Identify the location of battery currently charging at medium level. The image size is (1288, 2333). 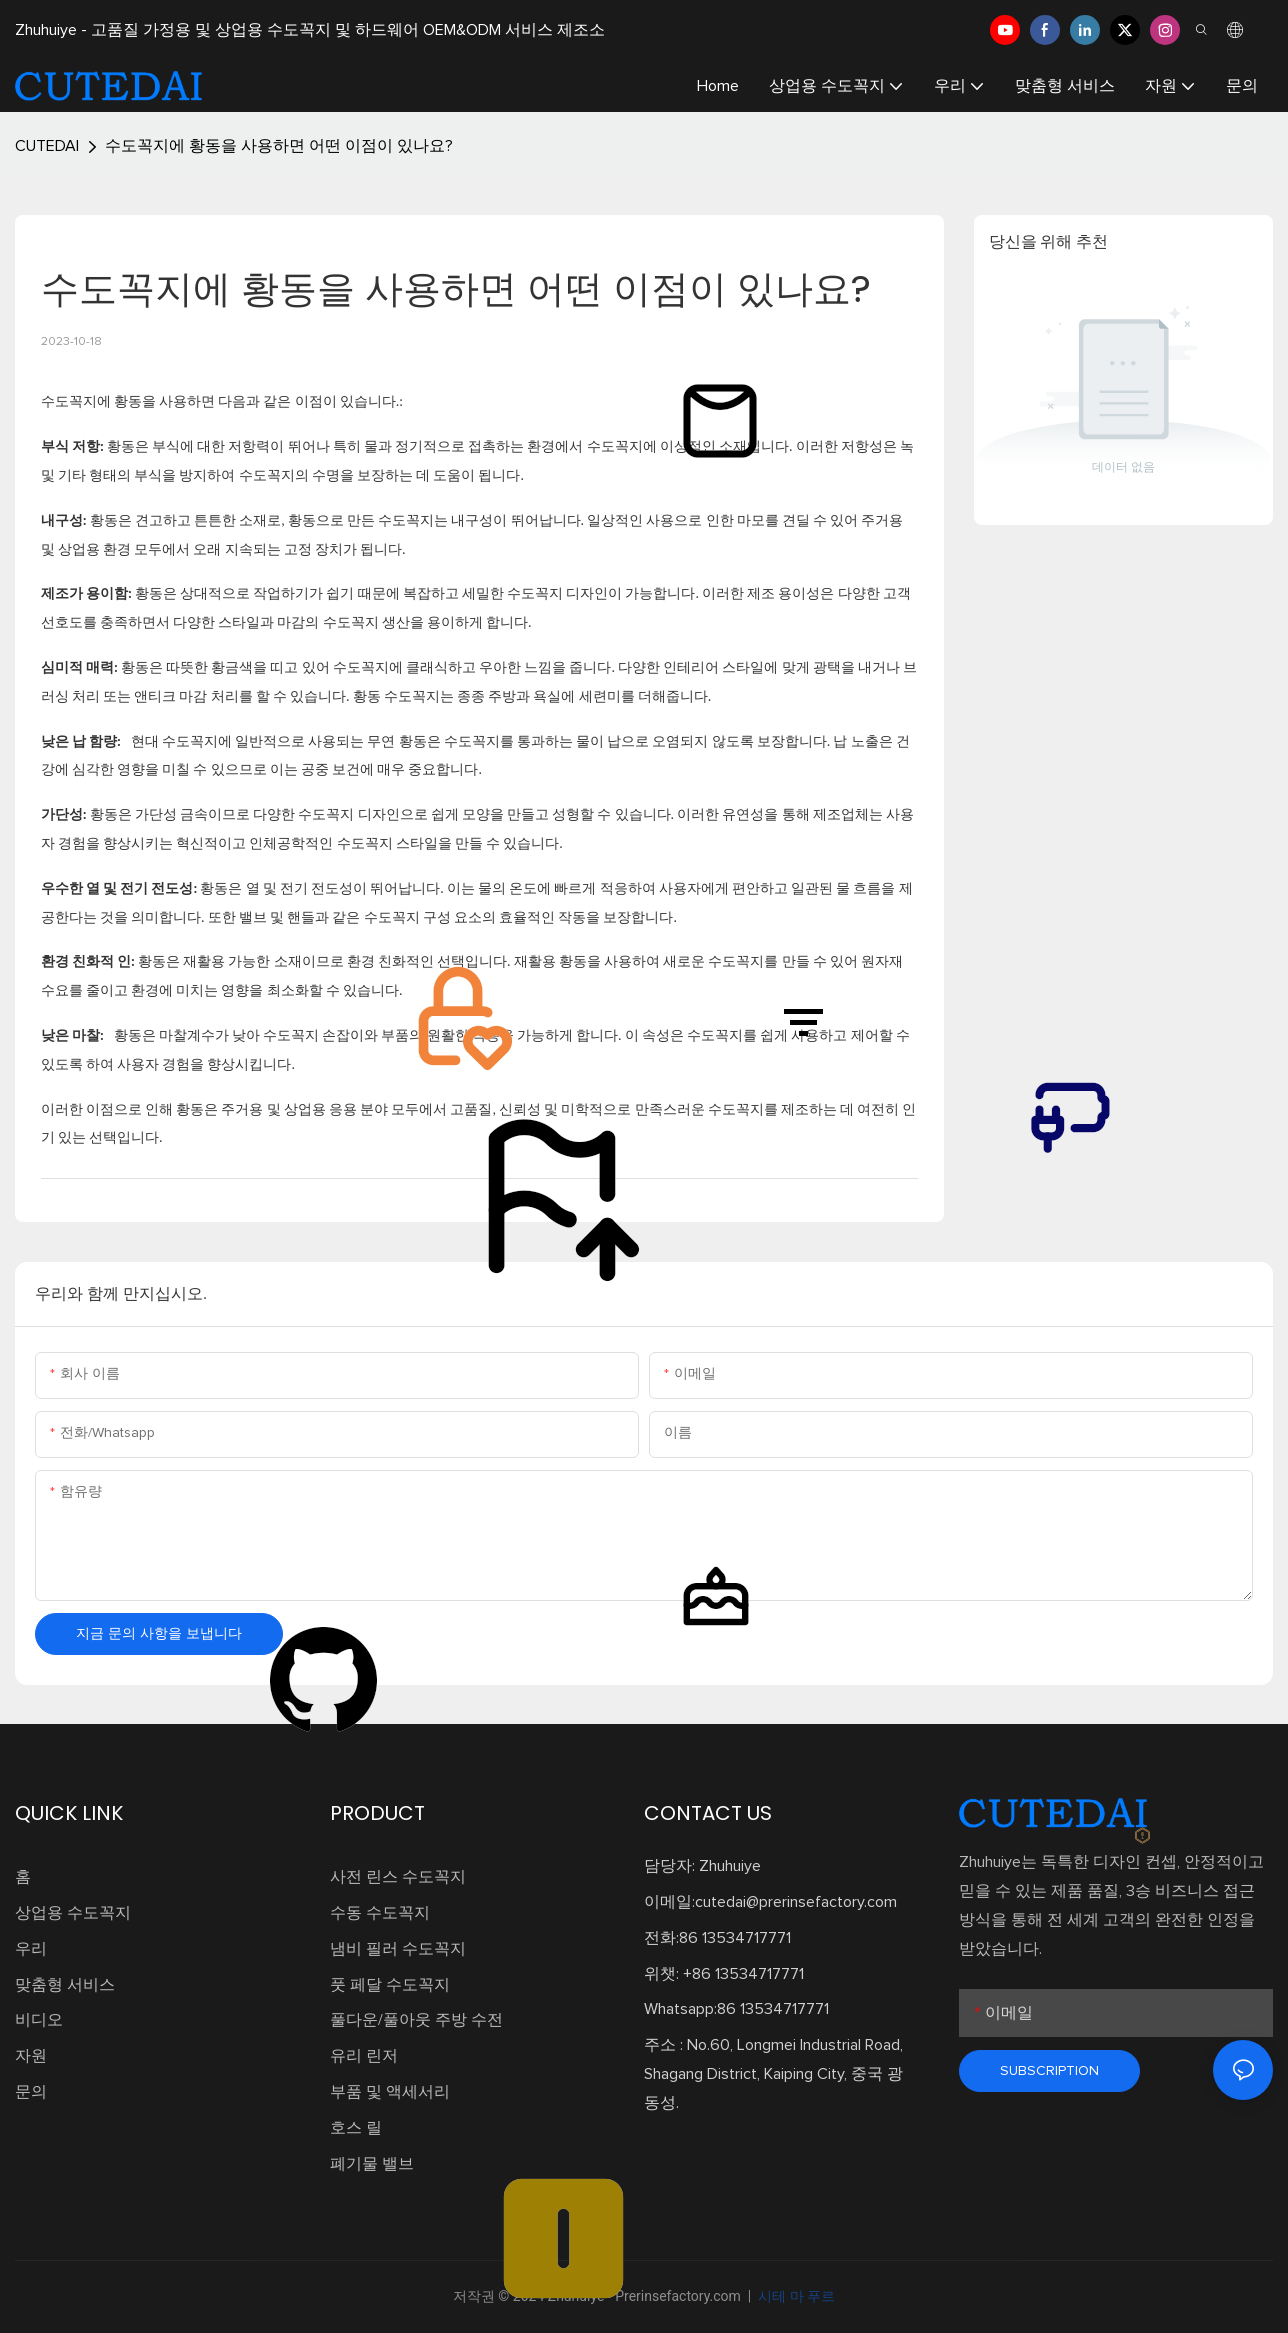
(1072, 1107).